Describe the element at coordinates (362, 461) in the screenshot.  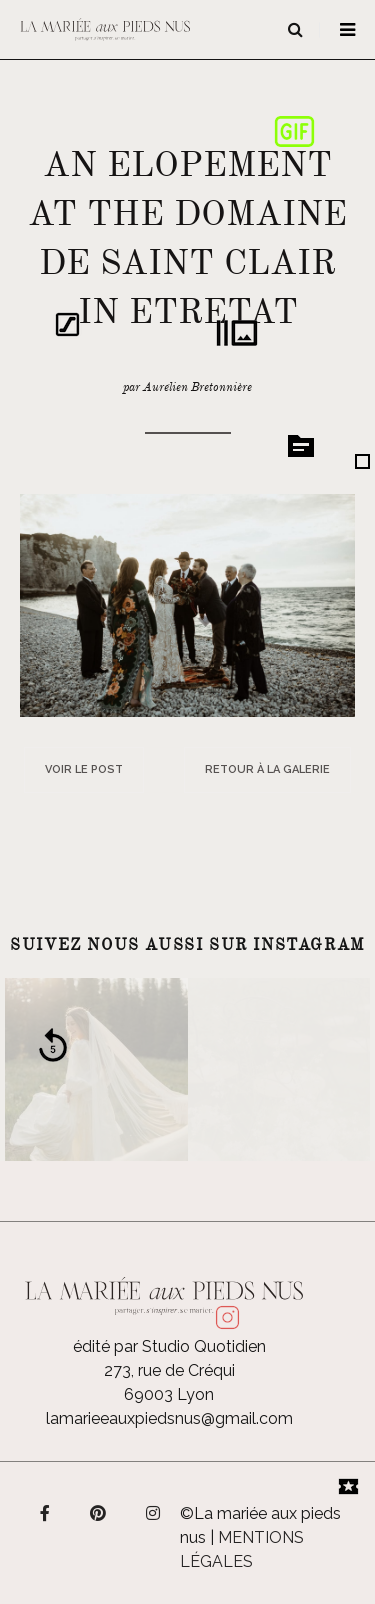
I see `select a square crop ratio for an image` at that location.